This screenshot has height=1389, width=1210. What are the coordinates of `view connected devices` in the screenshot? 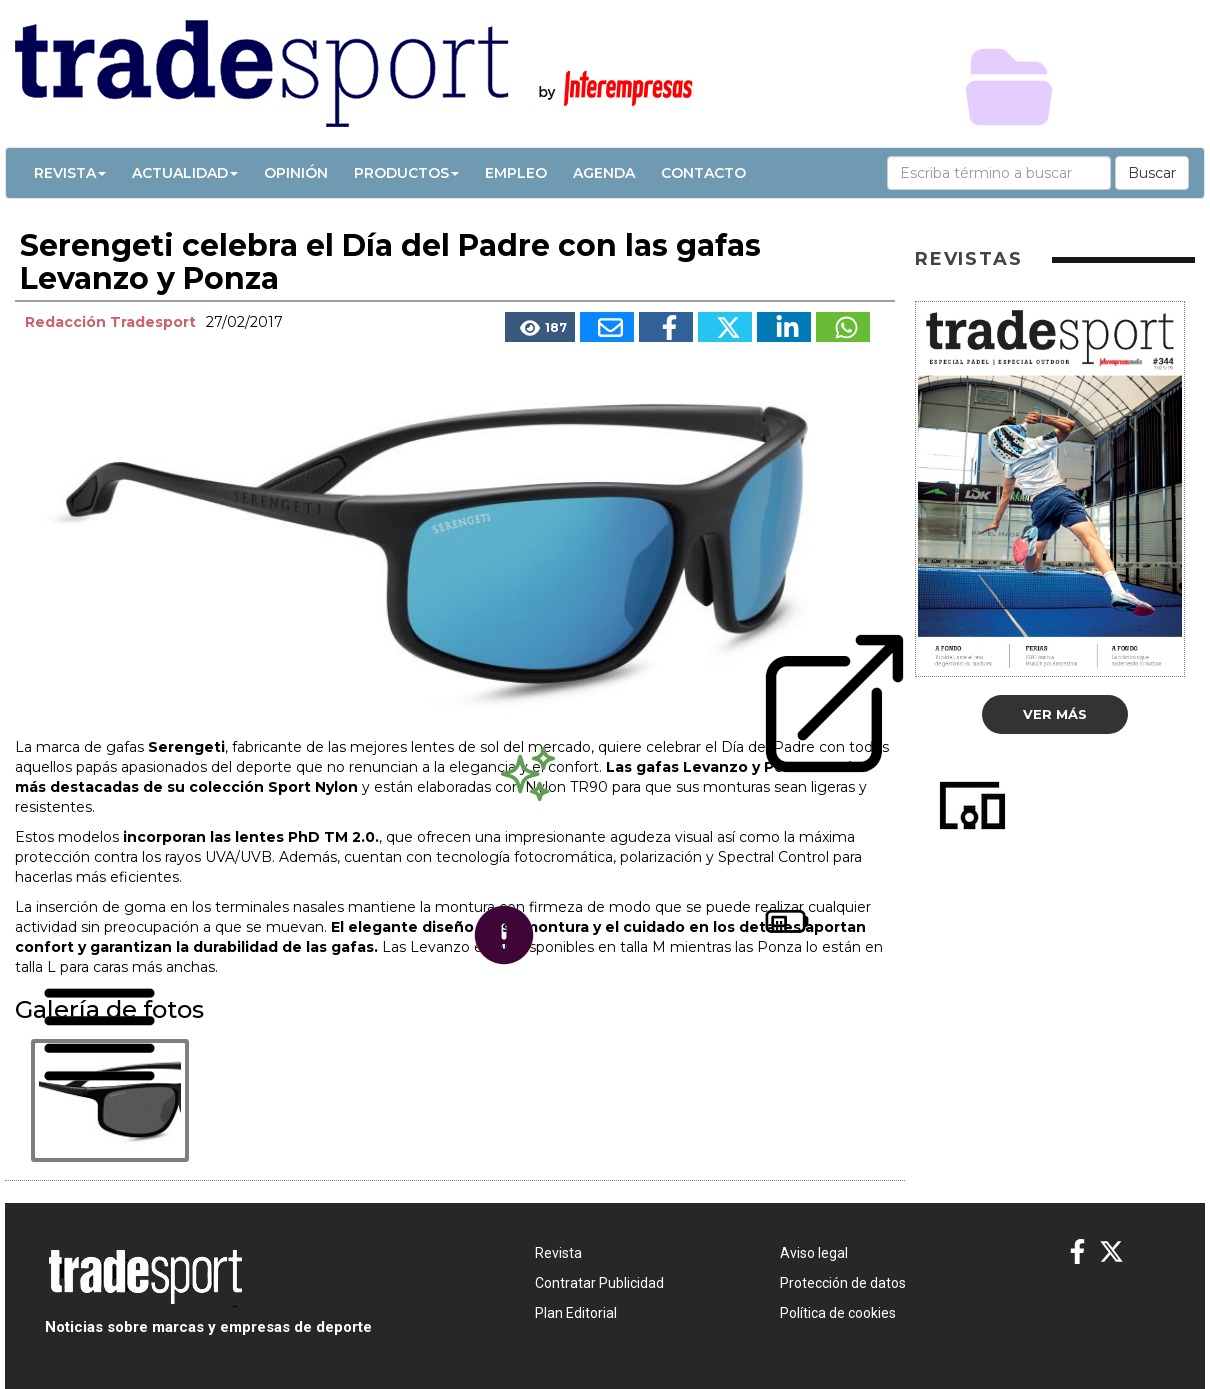 It's located at (972, 805).